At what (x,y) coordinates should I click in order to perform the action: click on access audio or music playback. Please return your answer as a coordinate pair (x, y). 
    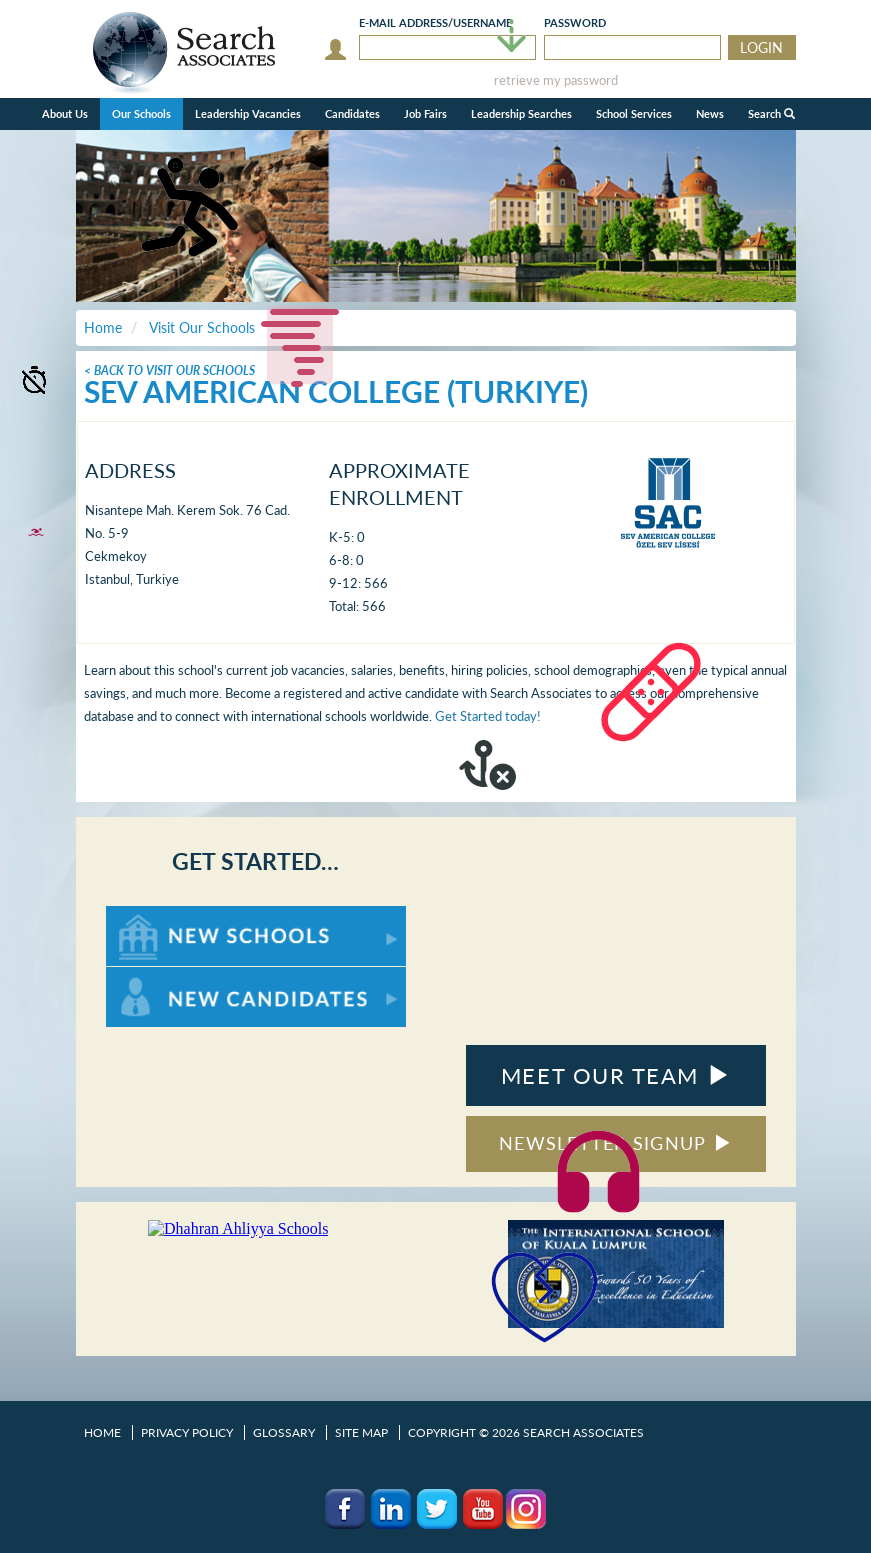
    Looking at the image, I should click on (598, 1171).